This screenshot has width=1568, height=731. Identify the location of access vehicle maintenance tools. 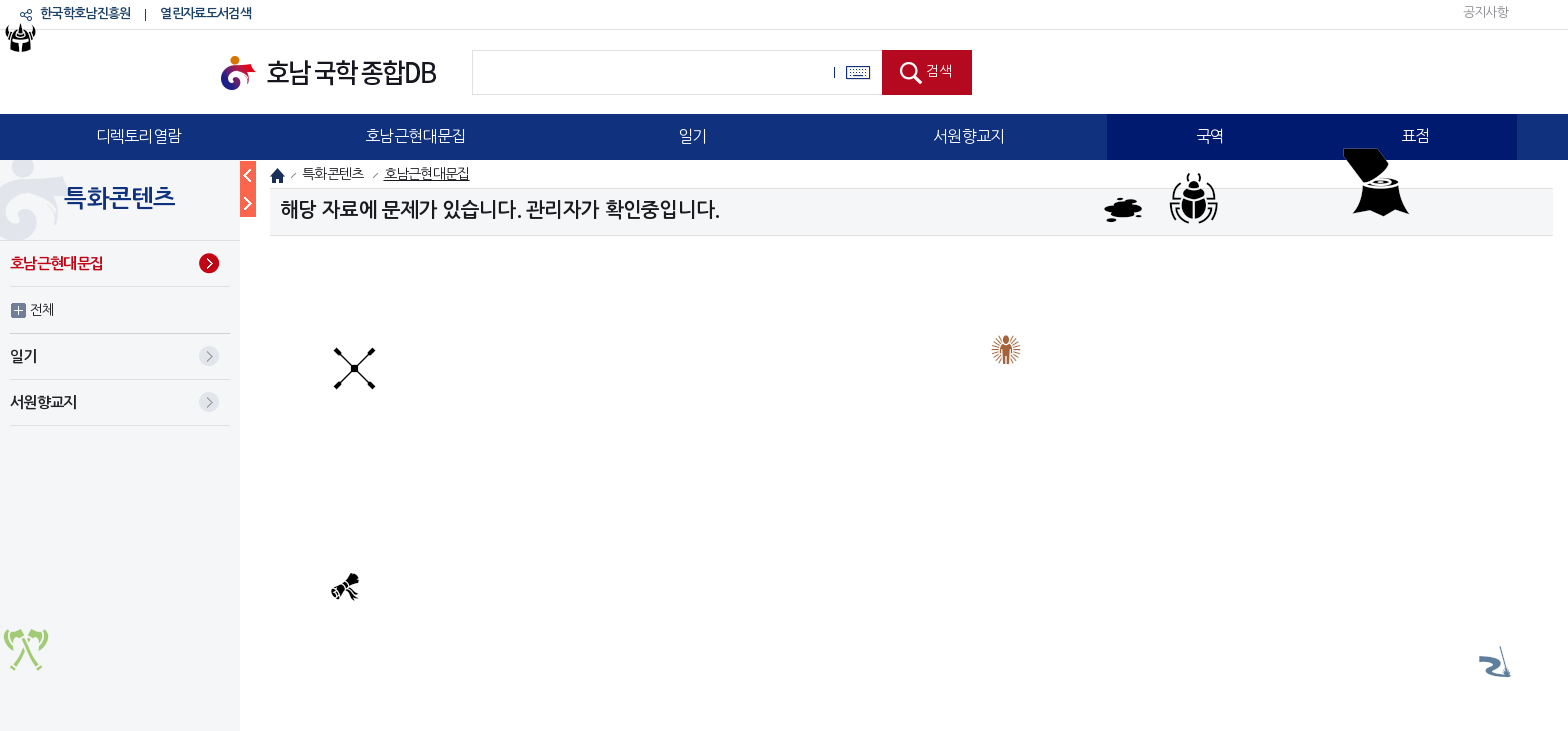
(354, 368).